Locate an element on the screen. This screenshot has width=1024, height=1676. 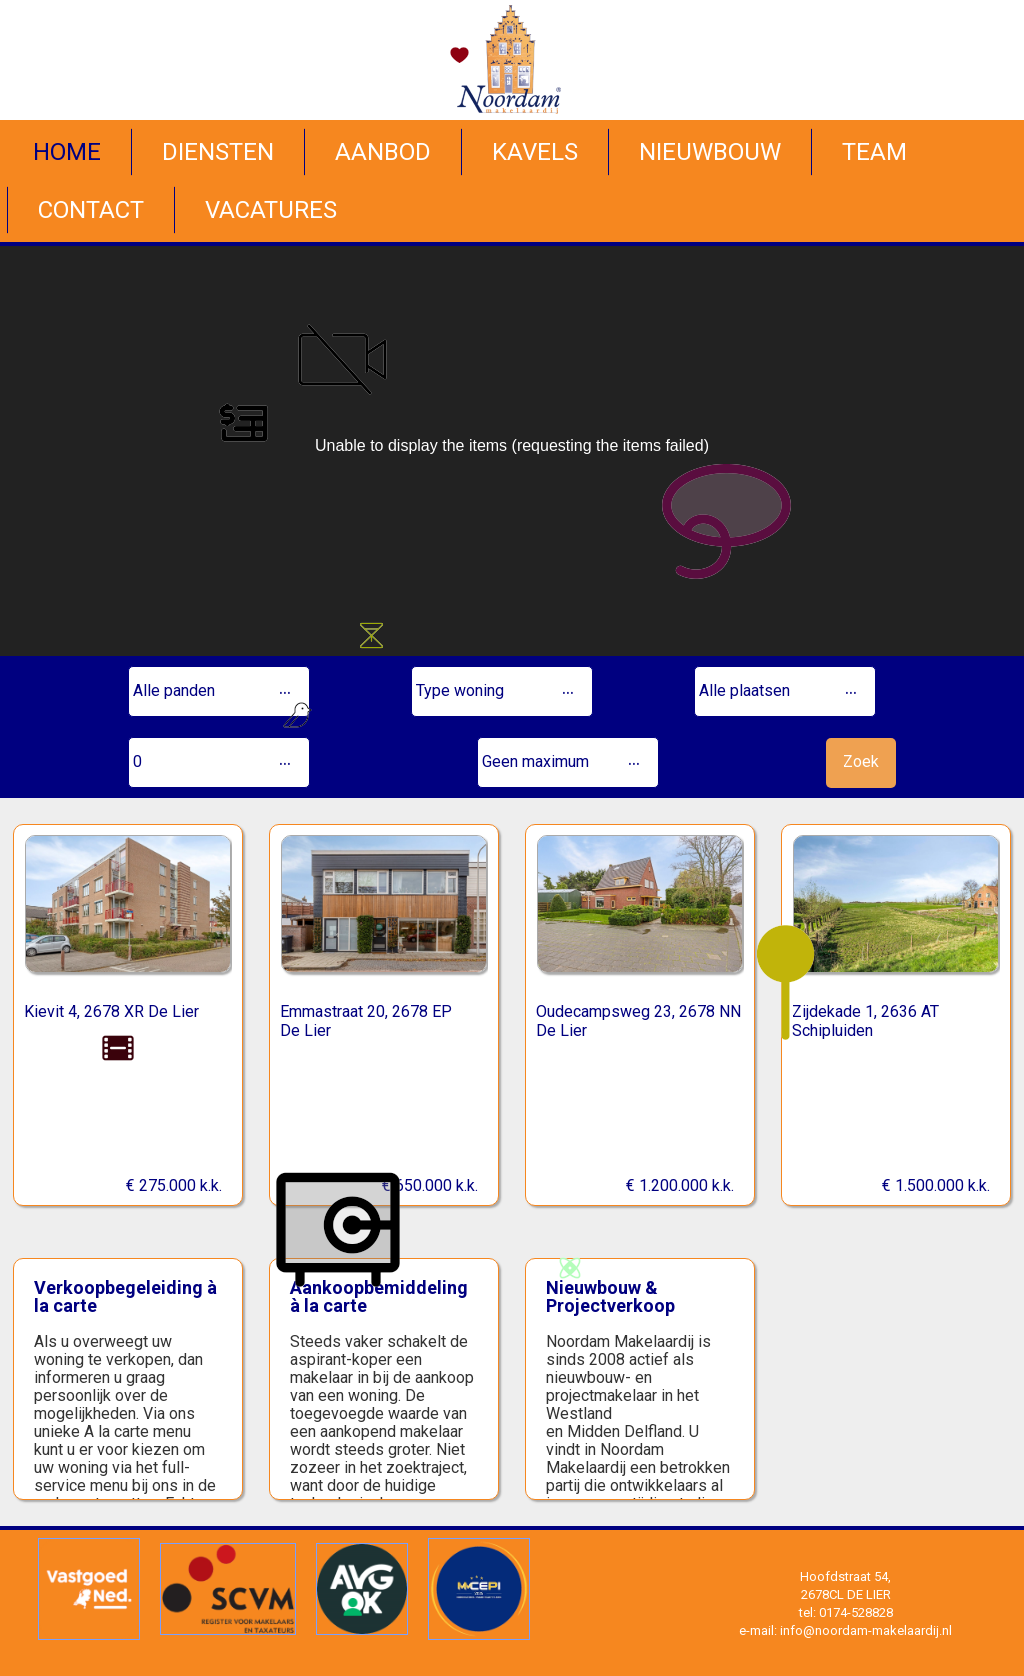
view invoice or billing details is located at coordinates (244, 423).